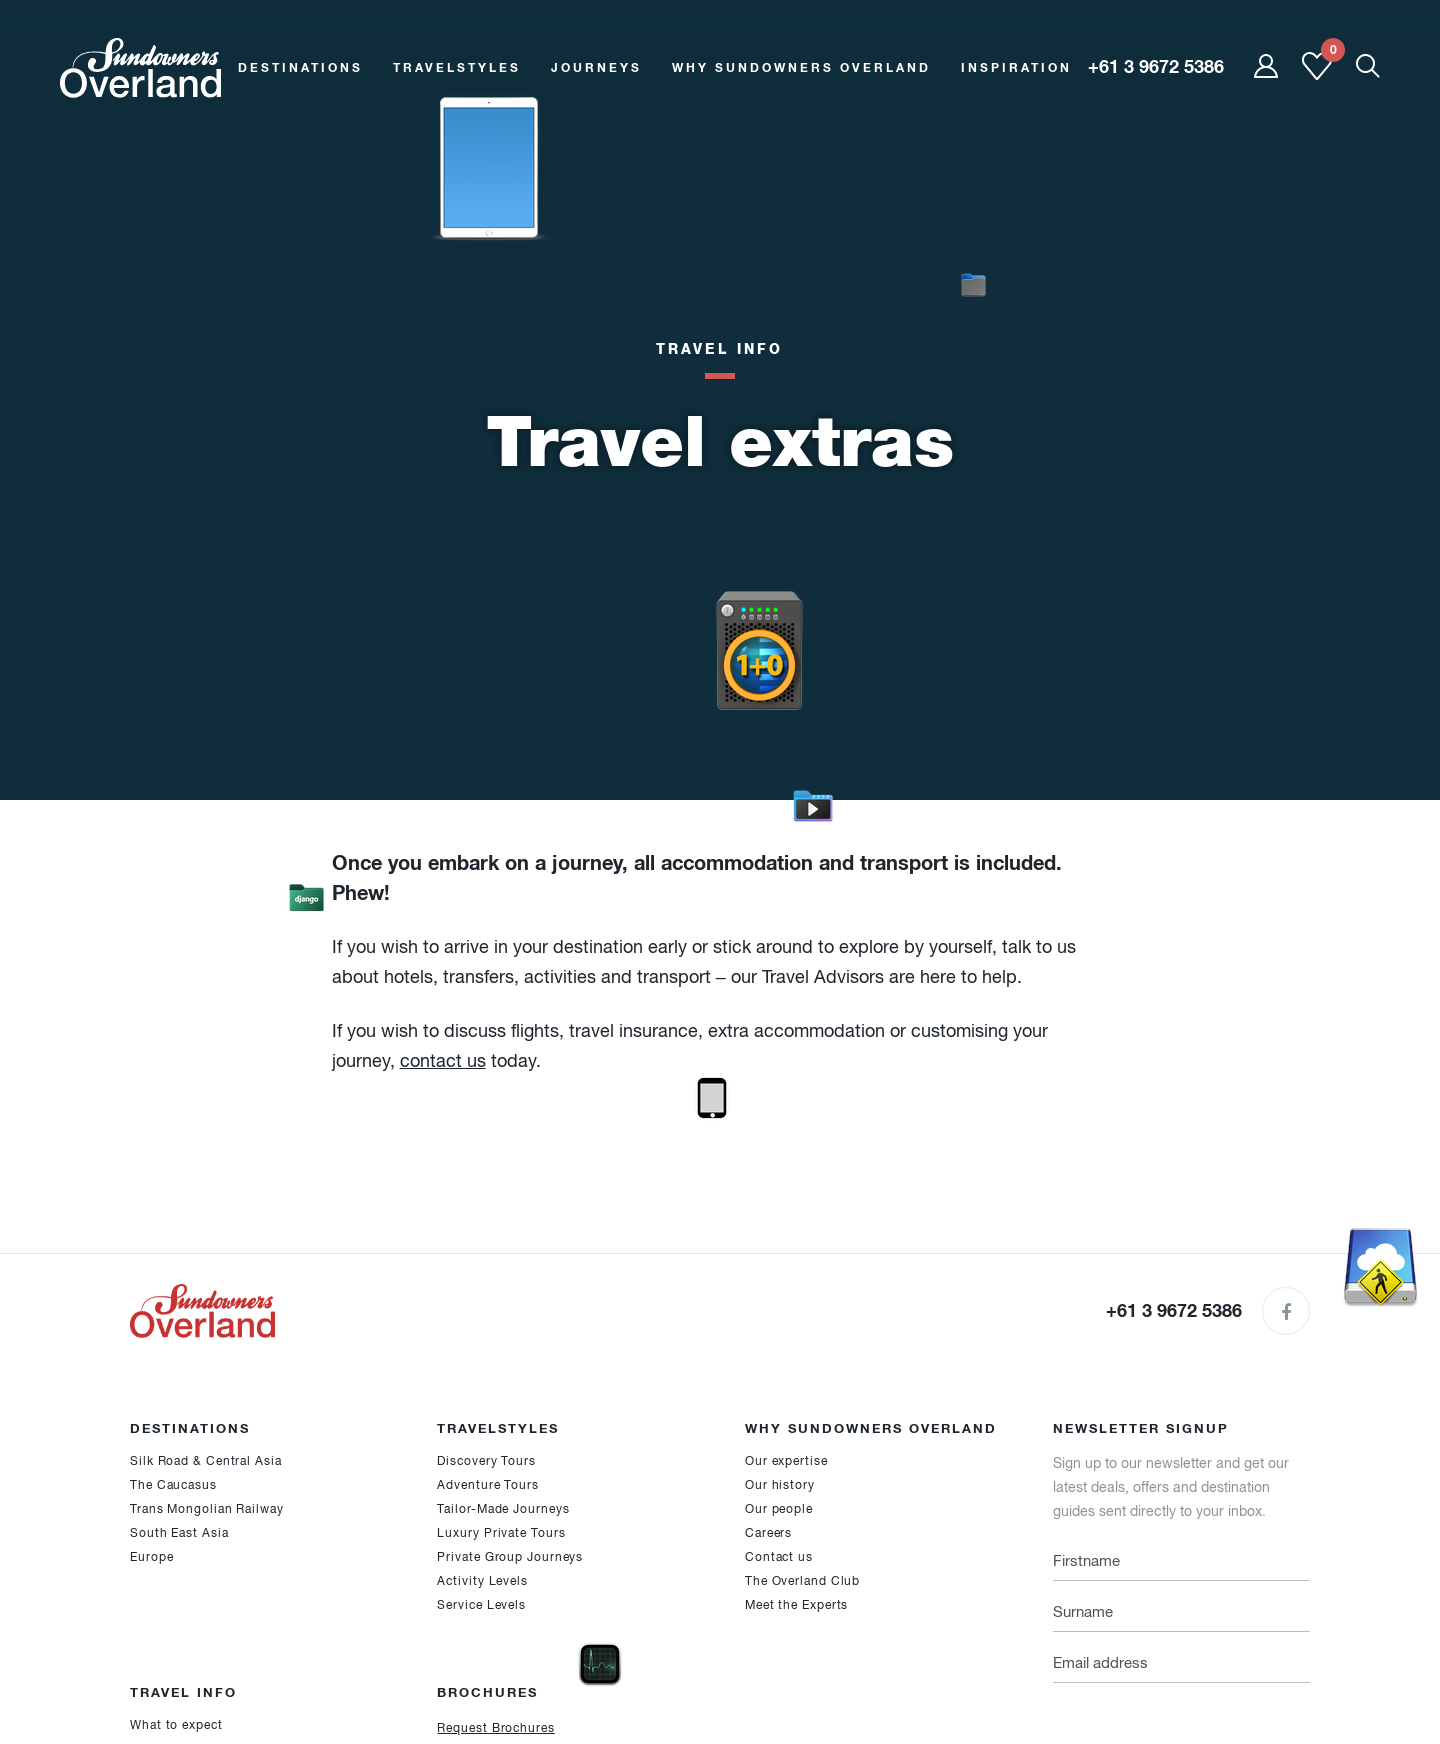 The height and width of the screenshot is (1744, 1440). What do you see at coordinates (759, 650) in the screenshot?
I see `access RAID 10 storage configuration settings` at bounding box center [759, 650].